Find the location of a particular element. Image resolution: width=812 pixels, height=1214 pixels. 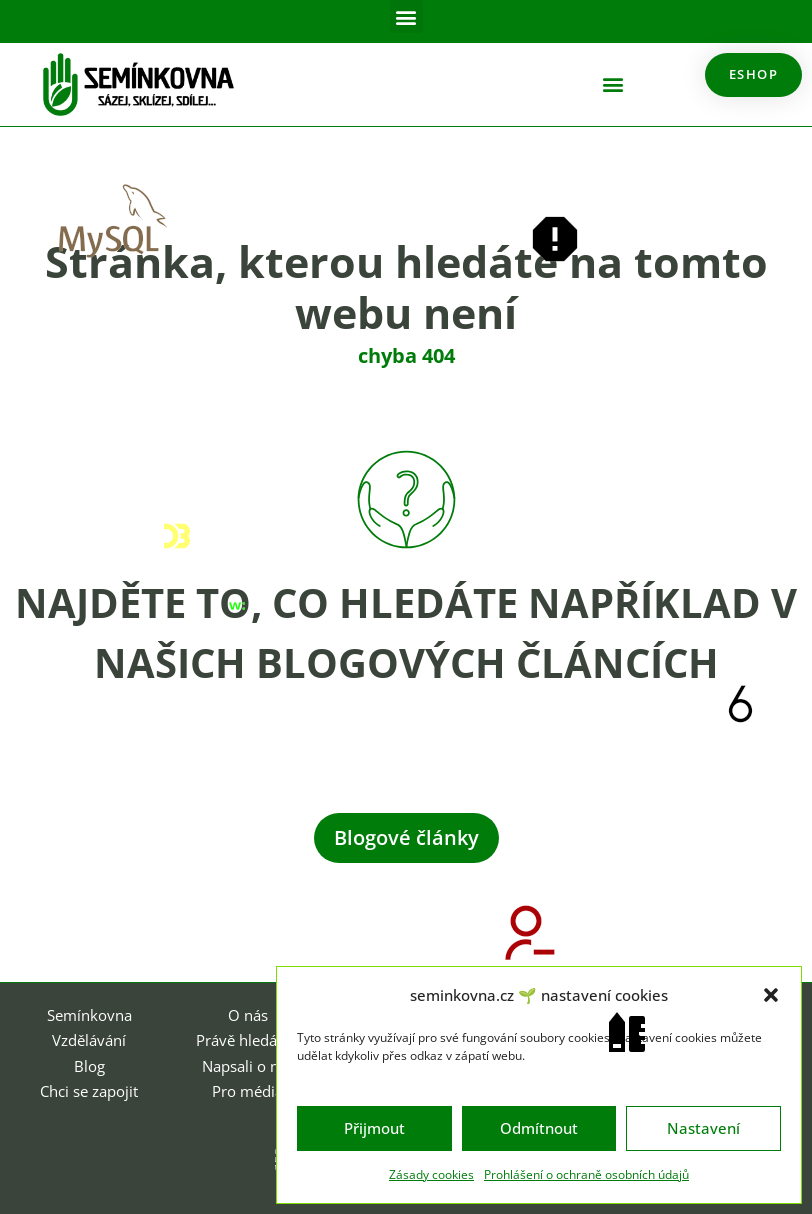

access design or editing tools is located at coordinates (627, 1032).